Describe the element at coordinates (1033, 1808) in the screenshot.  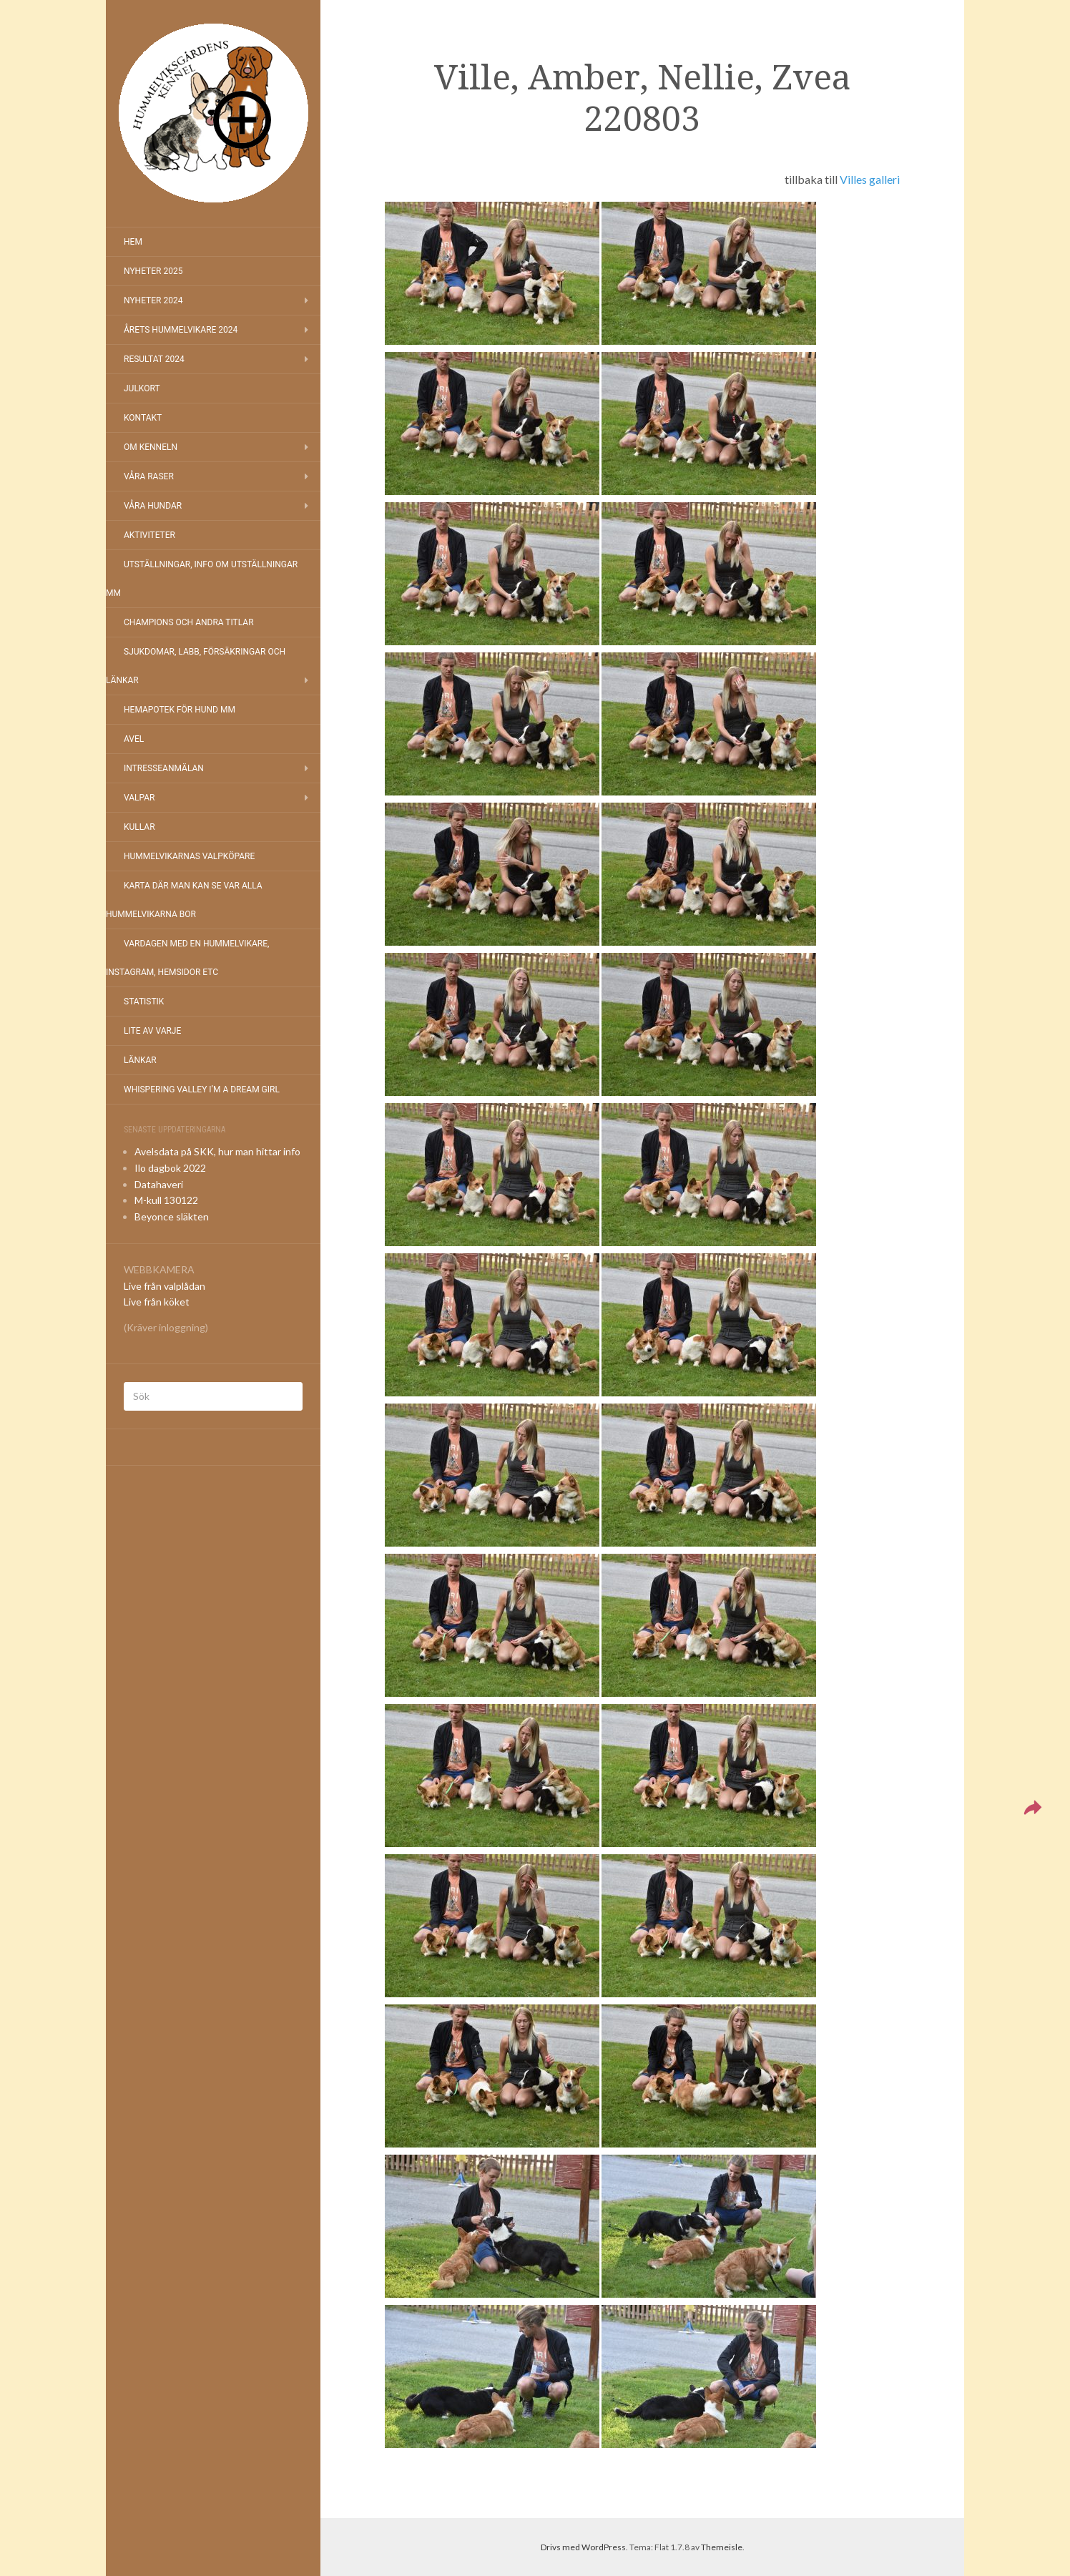
I see `share content with others` at that location.